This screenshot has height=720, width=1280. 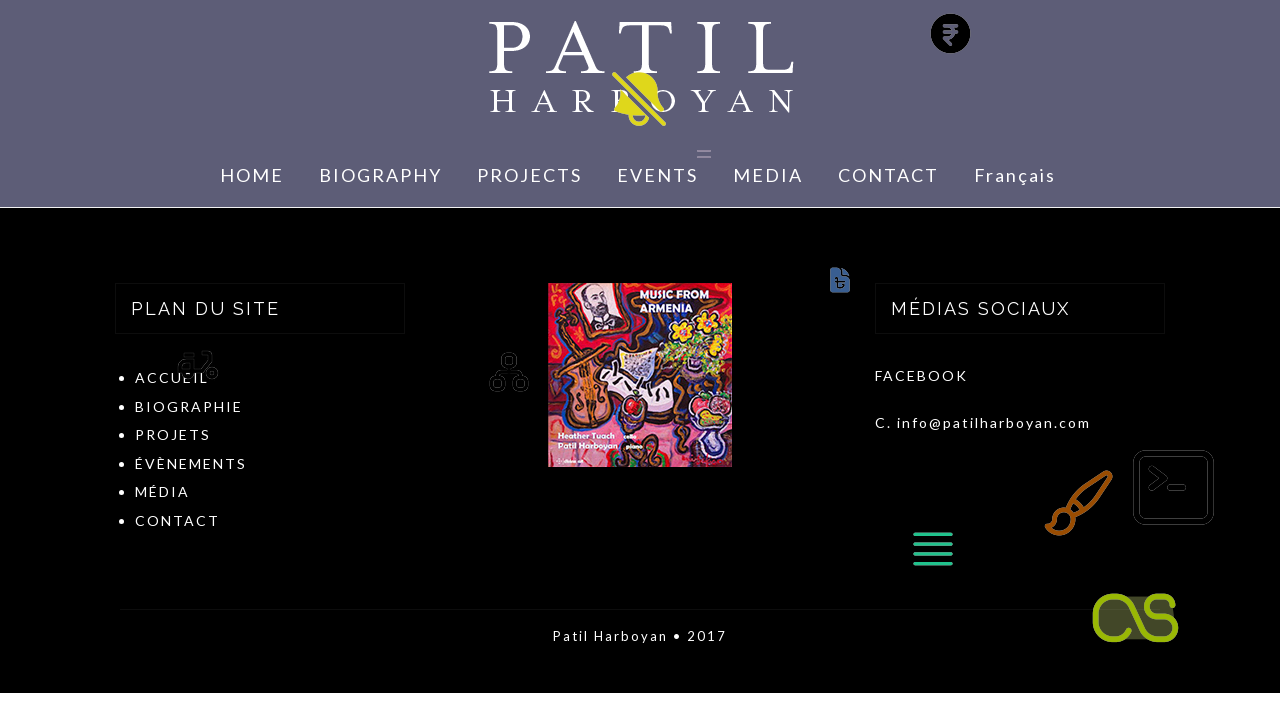 What do you see at coordinates (840, 280) in the screenshot?
I see `view bangladeshi taka financial document` at bounding box center [840, 280].